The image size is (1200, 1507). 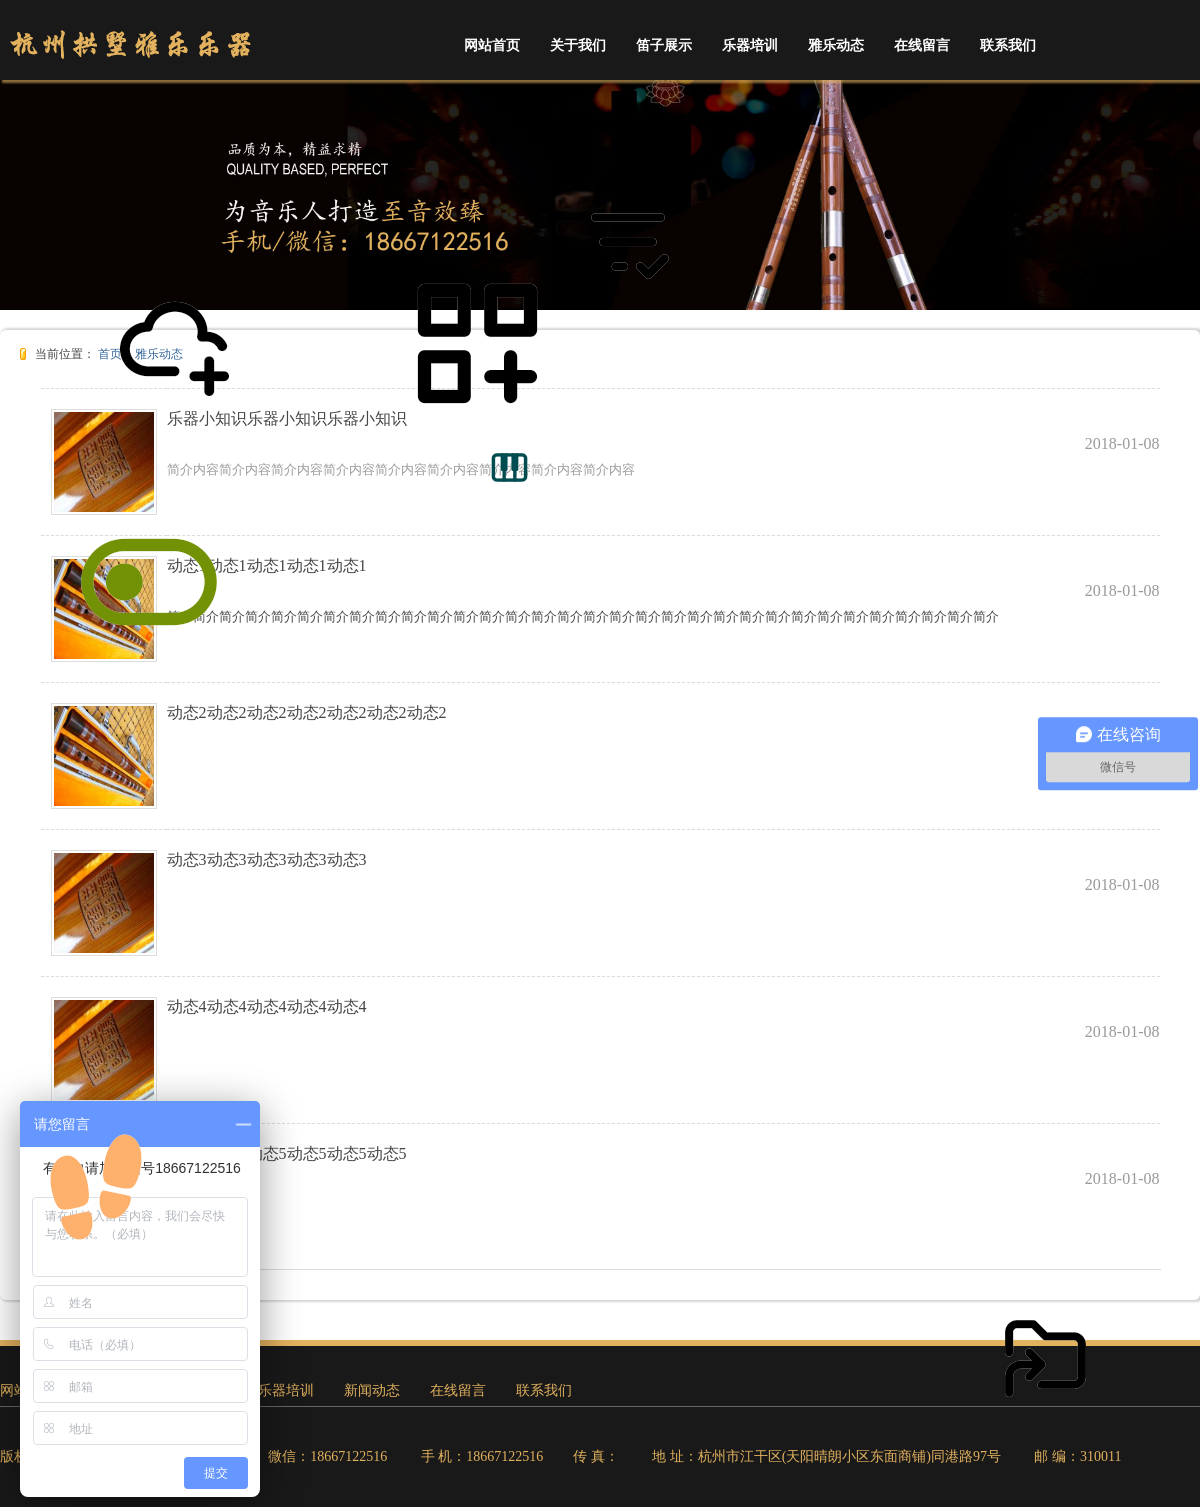 I want to click on create a symbolic link to this folder, so click(x=1045, y=1356).